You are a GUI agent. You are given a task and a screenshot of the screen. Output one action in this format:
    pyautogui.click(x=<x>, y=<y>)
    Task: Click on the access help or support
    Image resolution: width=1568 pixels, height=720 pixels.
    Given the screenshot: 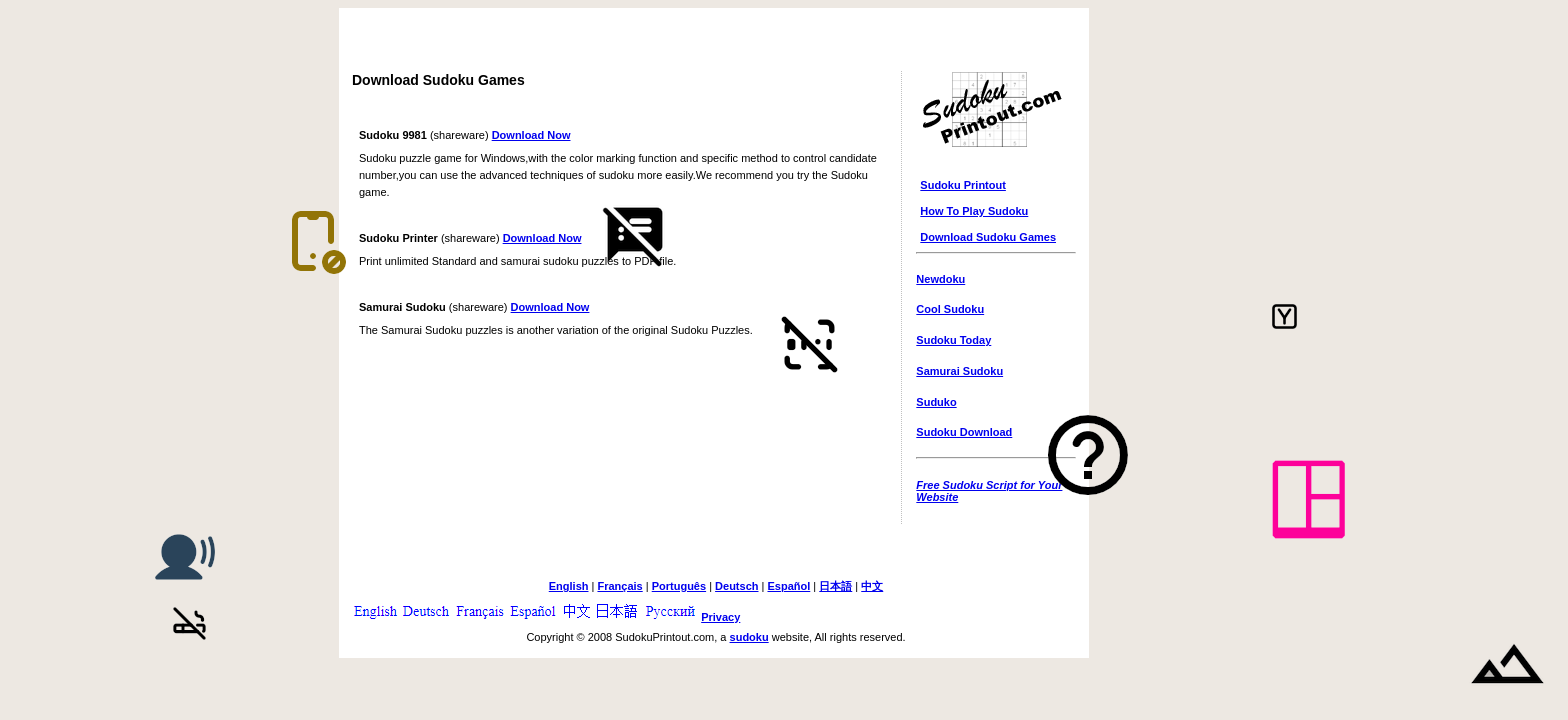 What is the action you would take?
    pyautogui.click(x=1088, y=455)
    